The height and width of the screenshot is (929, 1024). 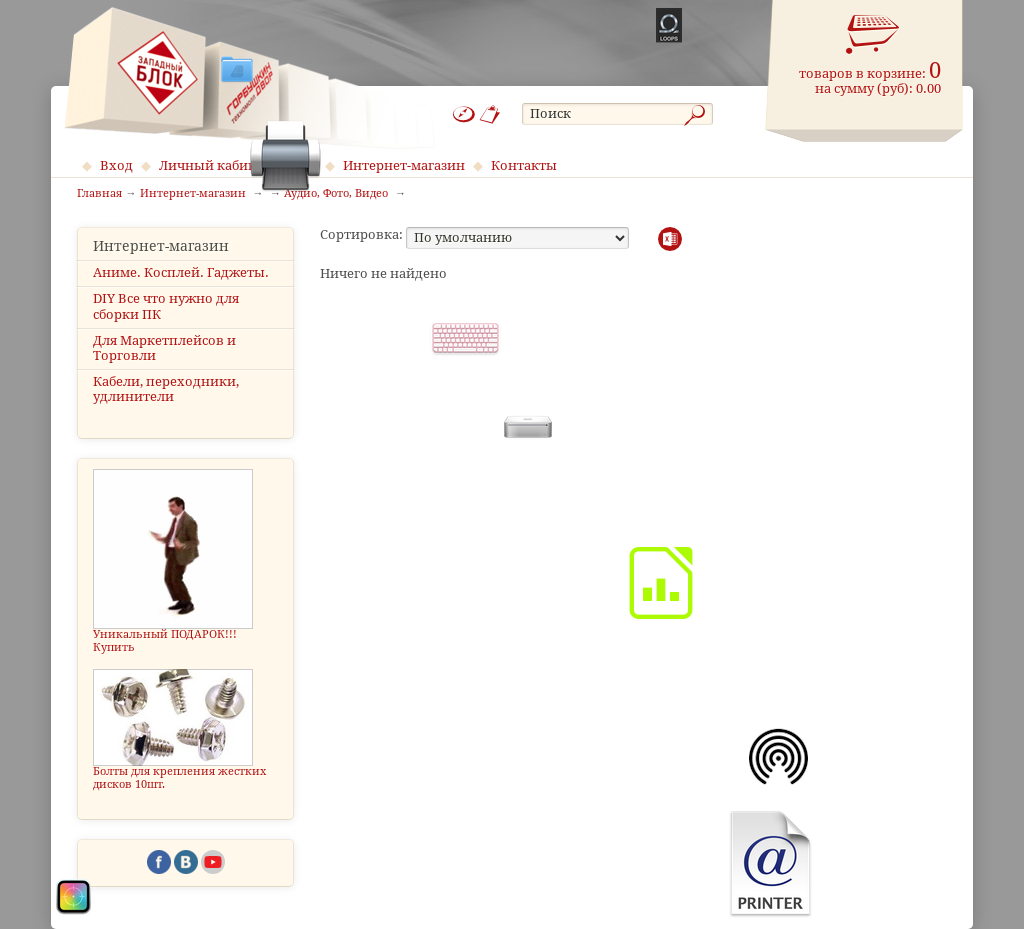 What do you see at coordinates (465, 338) in the screenshot?
I see `indicates a pink external keyboard is connected` at bounding box center [465, 338].